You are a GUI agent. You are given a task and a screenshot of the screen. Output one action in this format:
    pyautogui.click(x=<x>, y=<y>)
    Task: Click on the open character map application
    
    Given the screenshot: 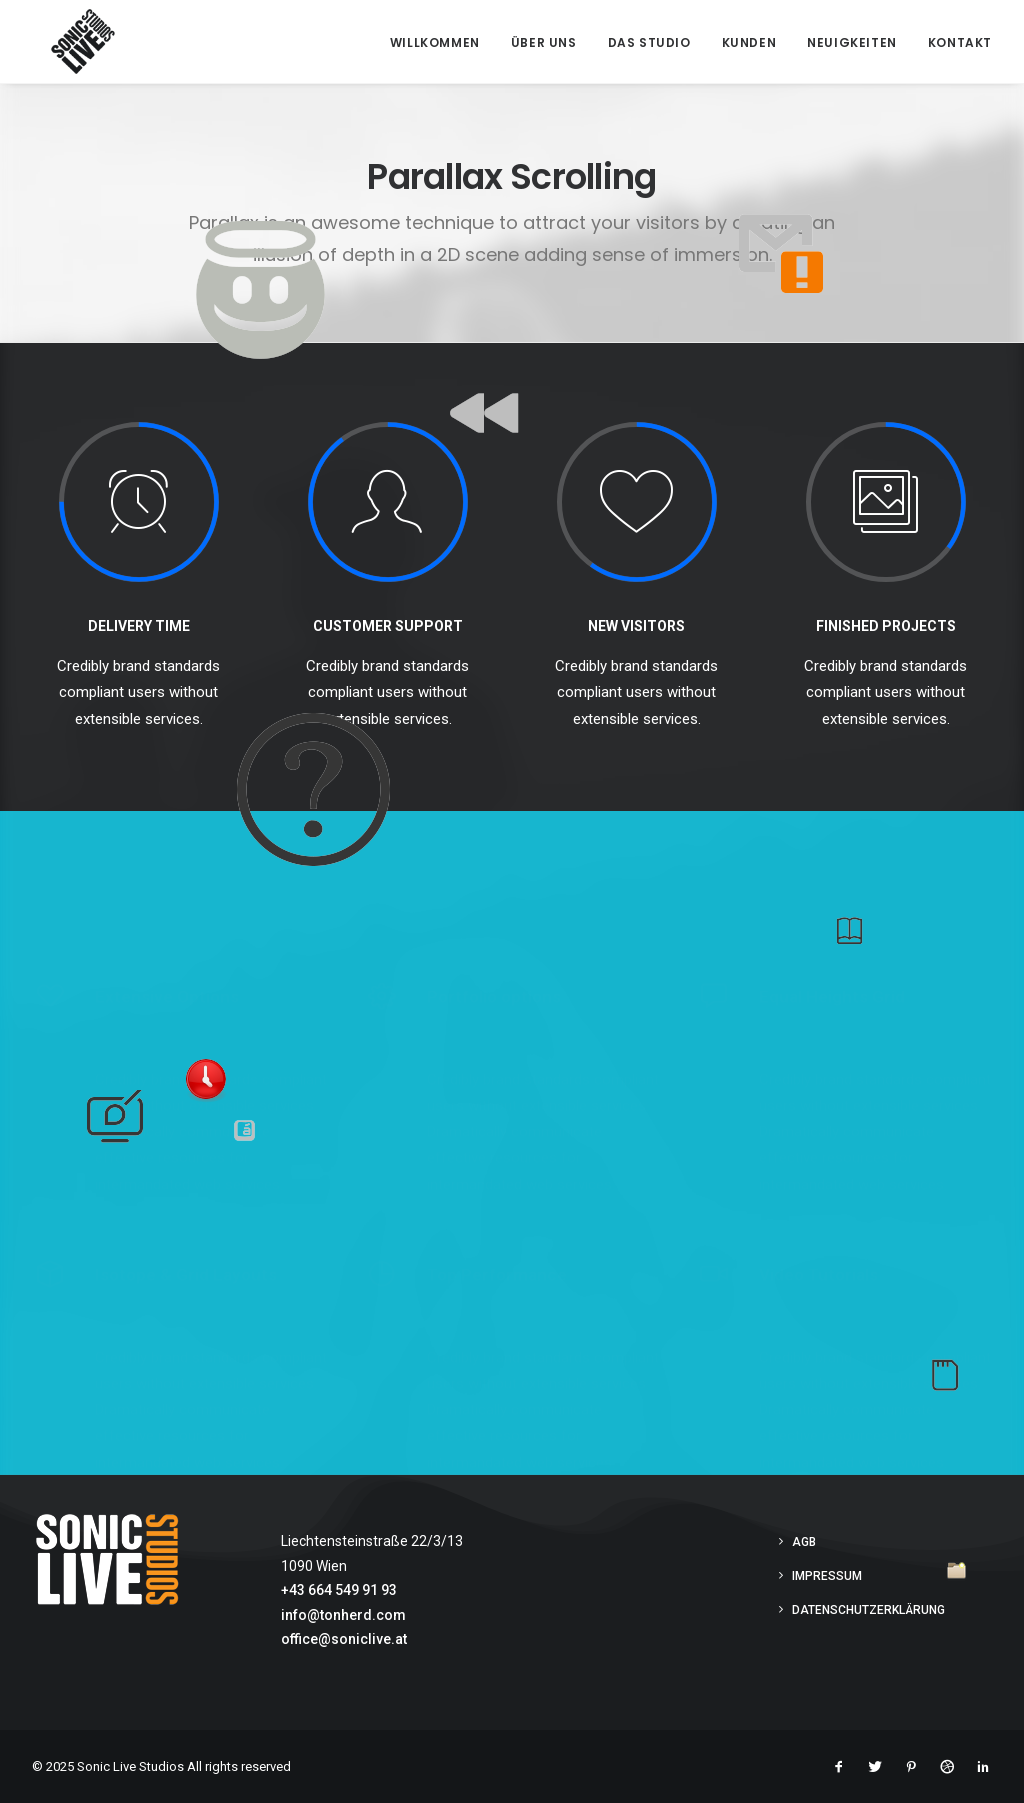 What is the action you would take?
    pyautogui.click(x=244, y=1130)
    